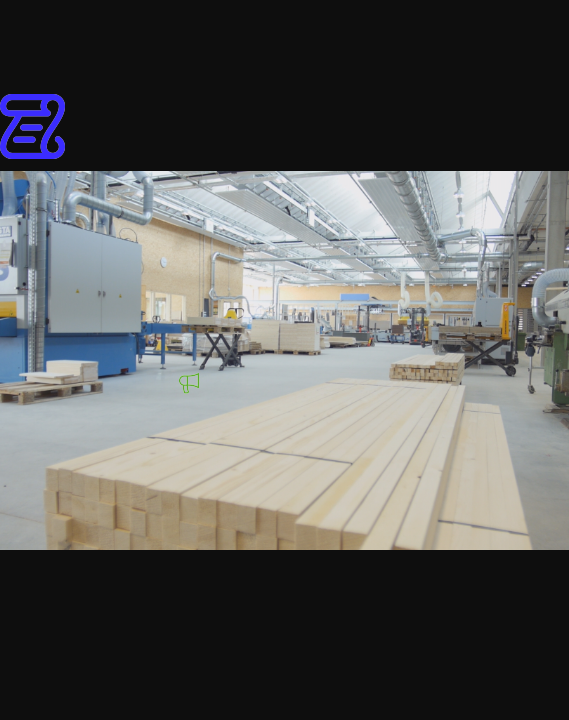  I want to click on make an announcement, so click(189, 383).